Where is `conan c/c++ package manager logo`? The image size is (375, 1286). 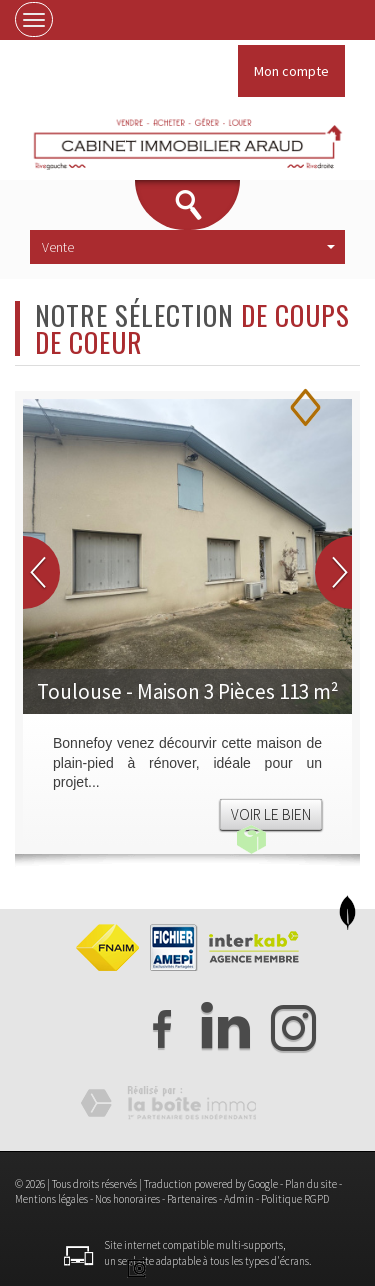
conan c/c++ package manager logo is located at coordinates (251, 839).